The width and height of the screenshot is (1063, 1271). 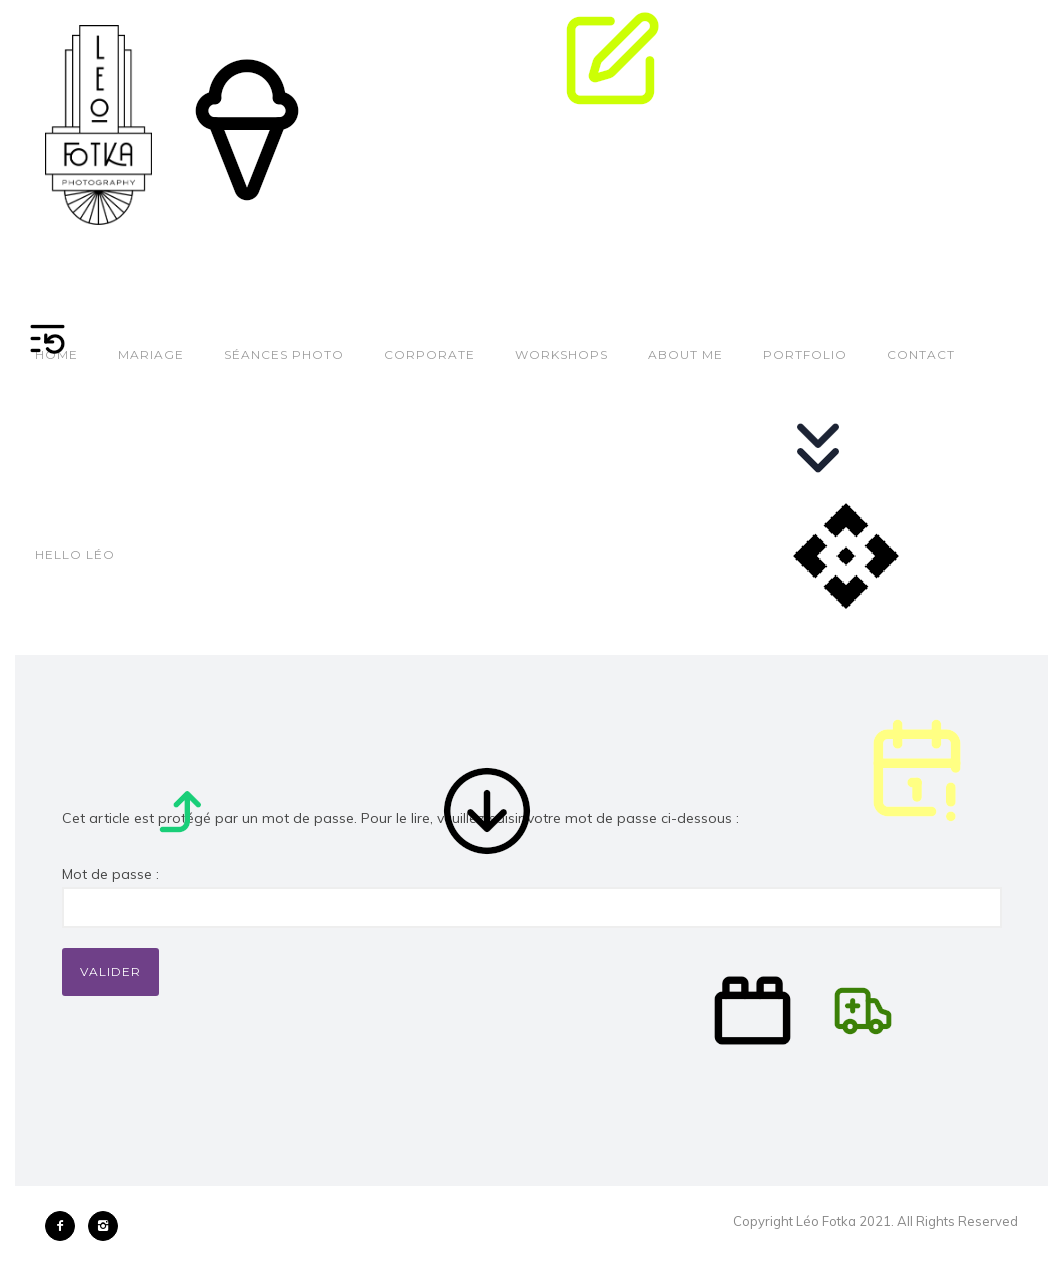 What do you see at coordinates (917, 768) in the screenshot?
I see `calendar event requiring attention` at bounding box center [917, 768].